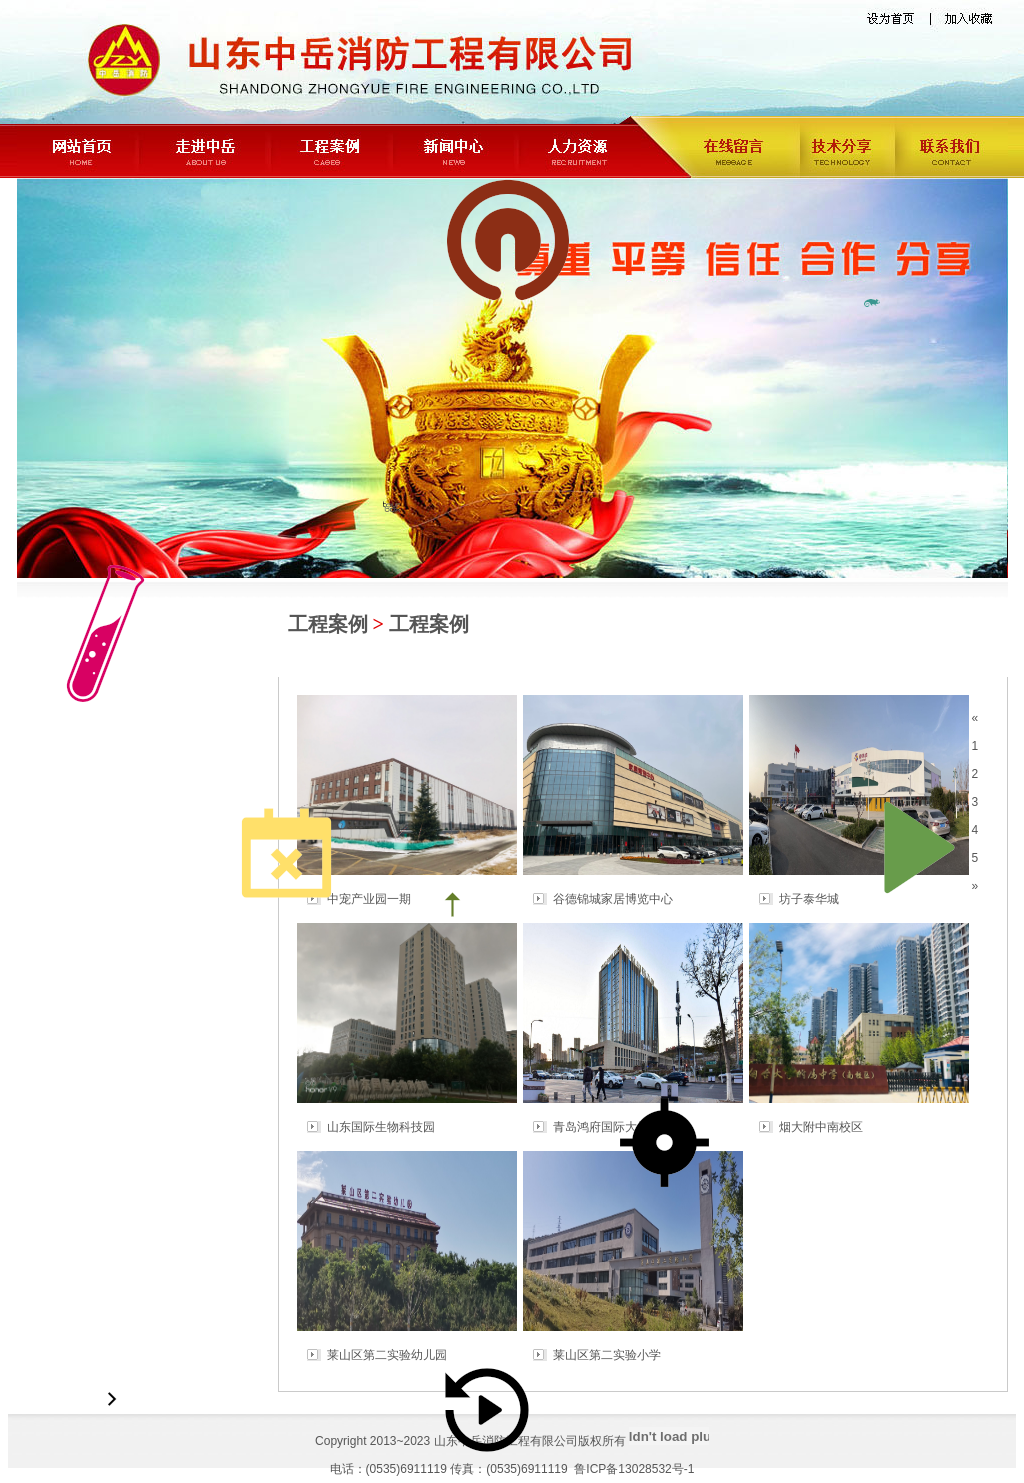 Image resolution: width=1024 pixels, height=1483 pixels. Describe the element at coordinates (452, 904) in the screenshot. I see `scroll to top of page` at that location.